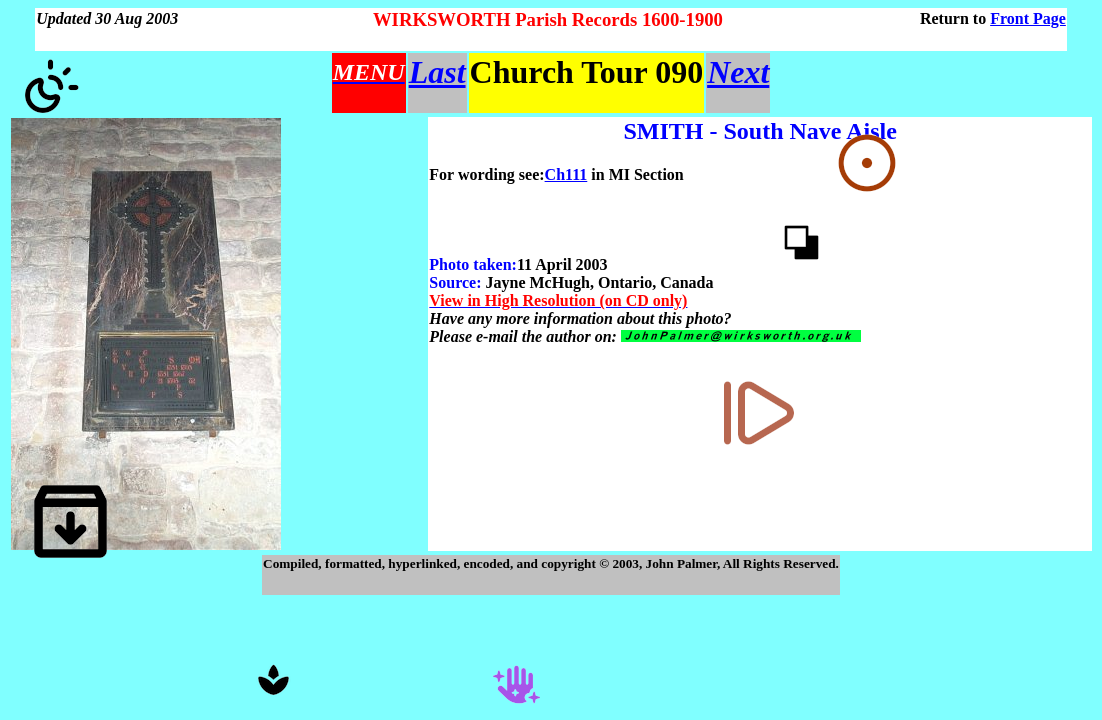 The image size is (1102, 720). Describe the element at coordinates (801, 242) in the screenshot. I see `subtract or remove a layer from selection` at that location.